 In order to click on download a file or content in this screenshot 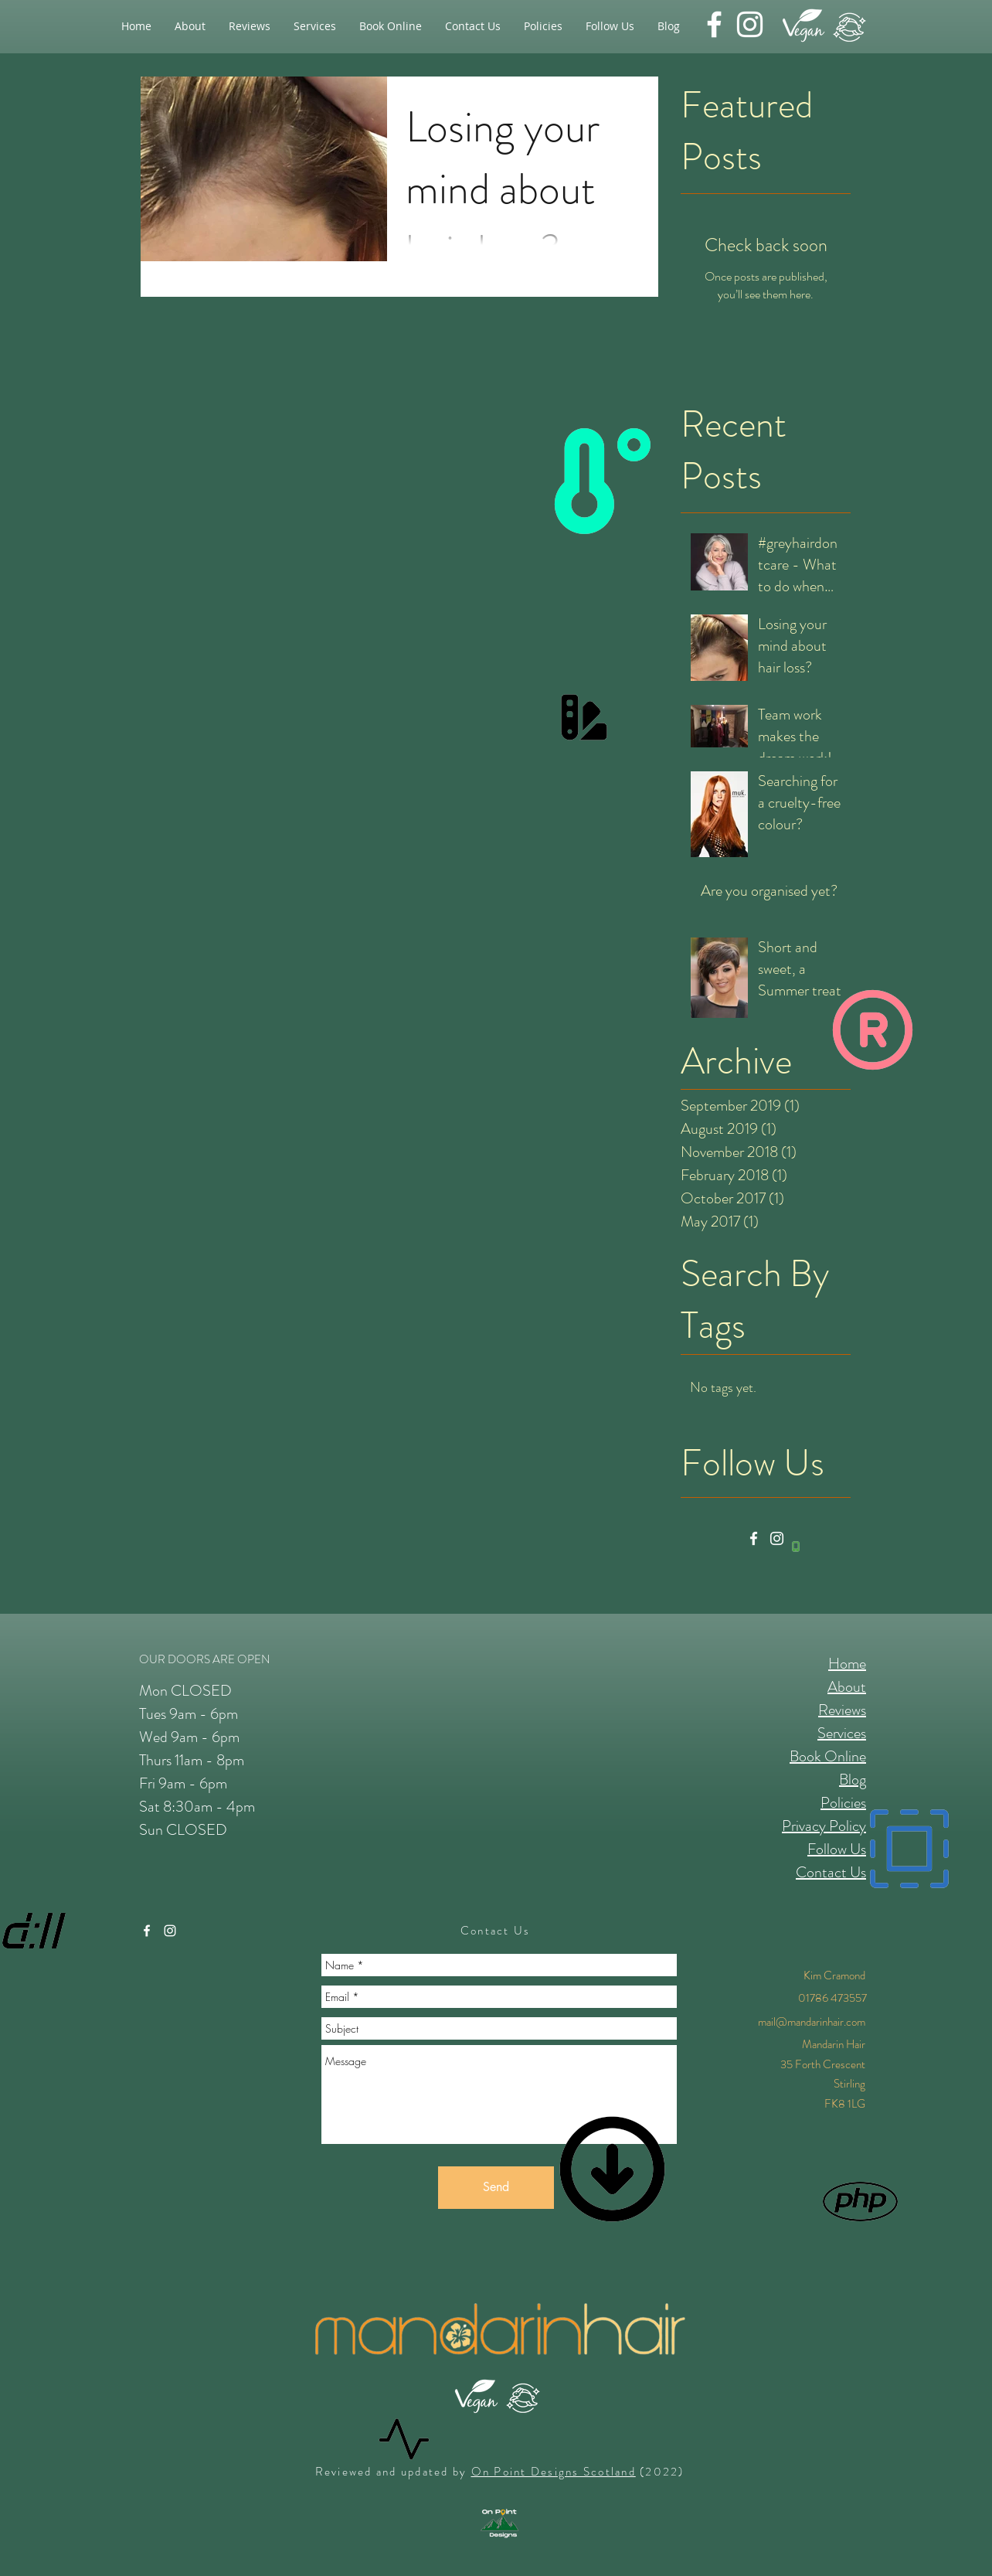, I will do `click(612, 2169)`.